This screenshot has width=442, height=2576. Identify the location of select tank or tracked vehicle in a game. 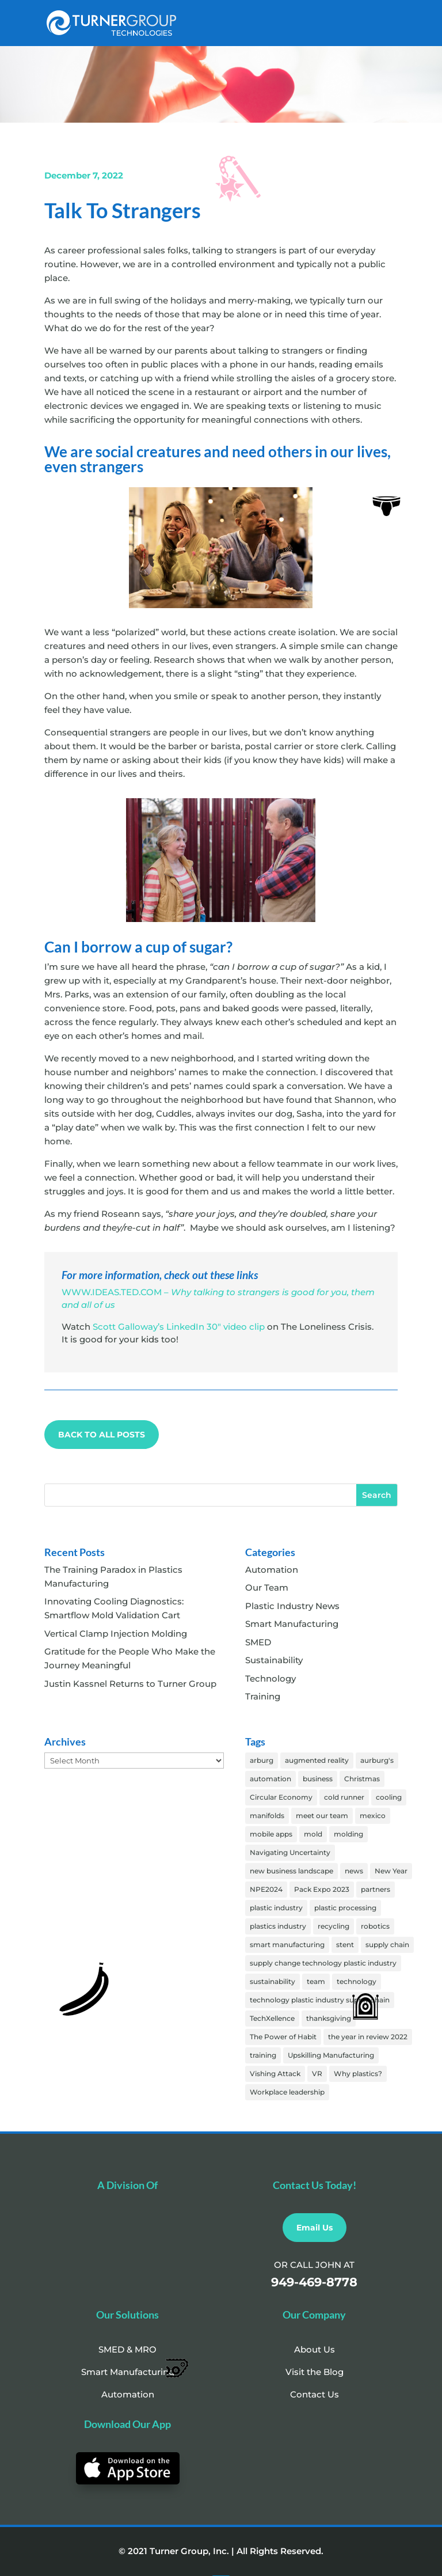
(177, 2368).